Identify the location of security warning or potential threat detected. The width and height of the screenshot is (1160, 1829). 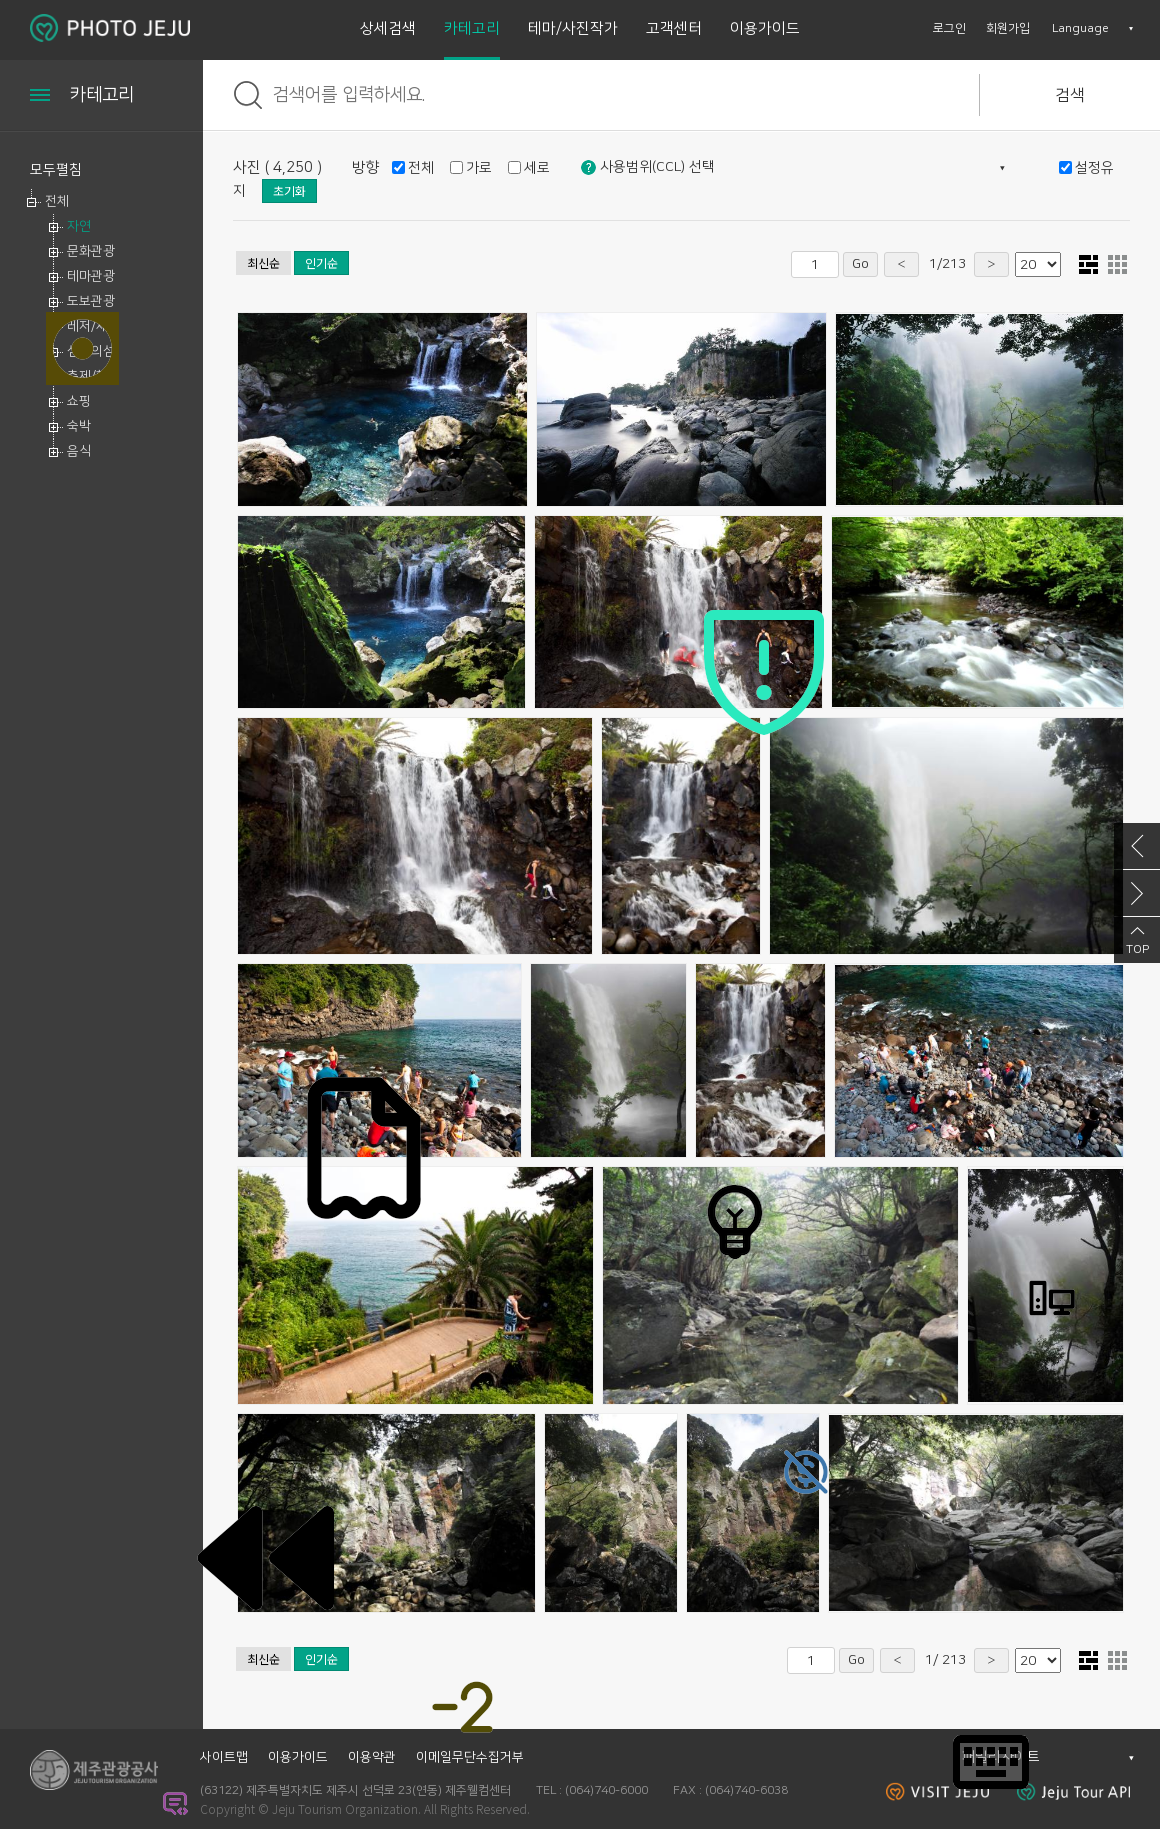
(764, 665).